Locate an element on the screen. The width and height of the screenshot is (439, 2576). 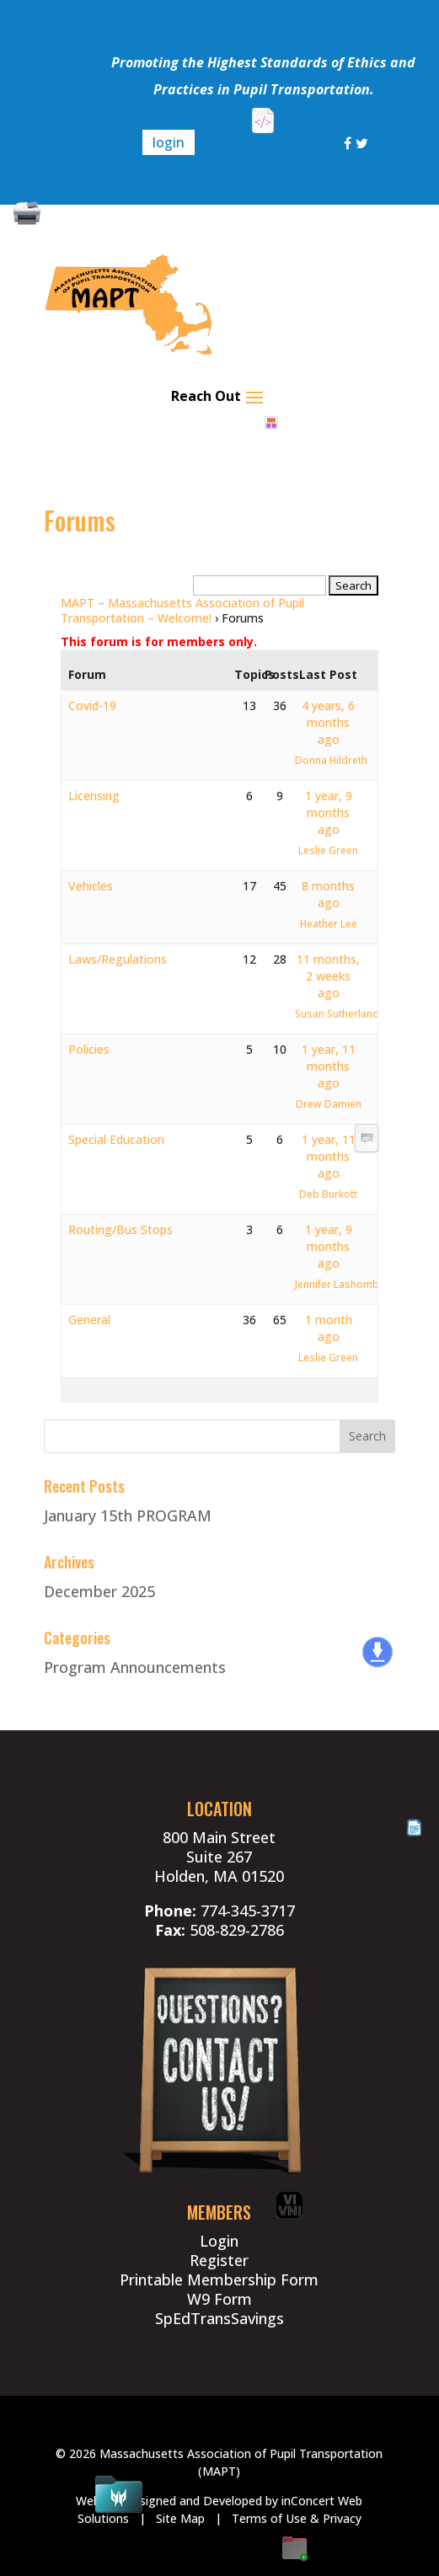
switch to vietnamese keyboard input (vni encoding) is located at coordinates (289, 2205).